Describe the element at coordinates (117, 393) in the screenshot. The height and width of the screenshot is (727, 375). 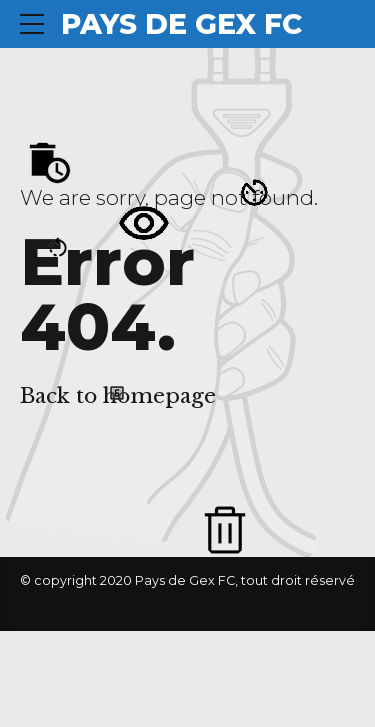
I see `select option number 6` at that location.